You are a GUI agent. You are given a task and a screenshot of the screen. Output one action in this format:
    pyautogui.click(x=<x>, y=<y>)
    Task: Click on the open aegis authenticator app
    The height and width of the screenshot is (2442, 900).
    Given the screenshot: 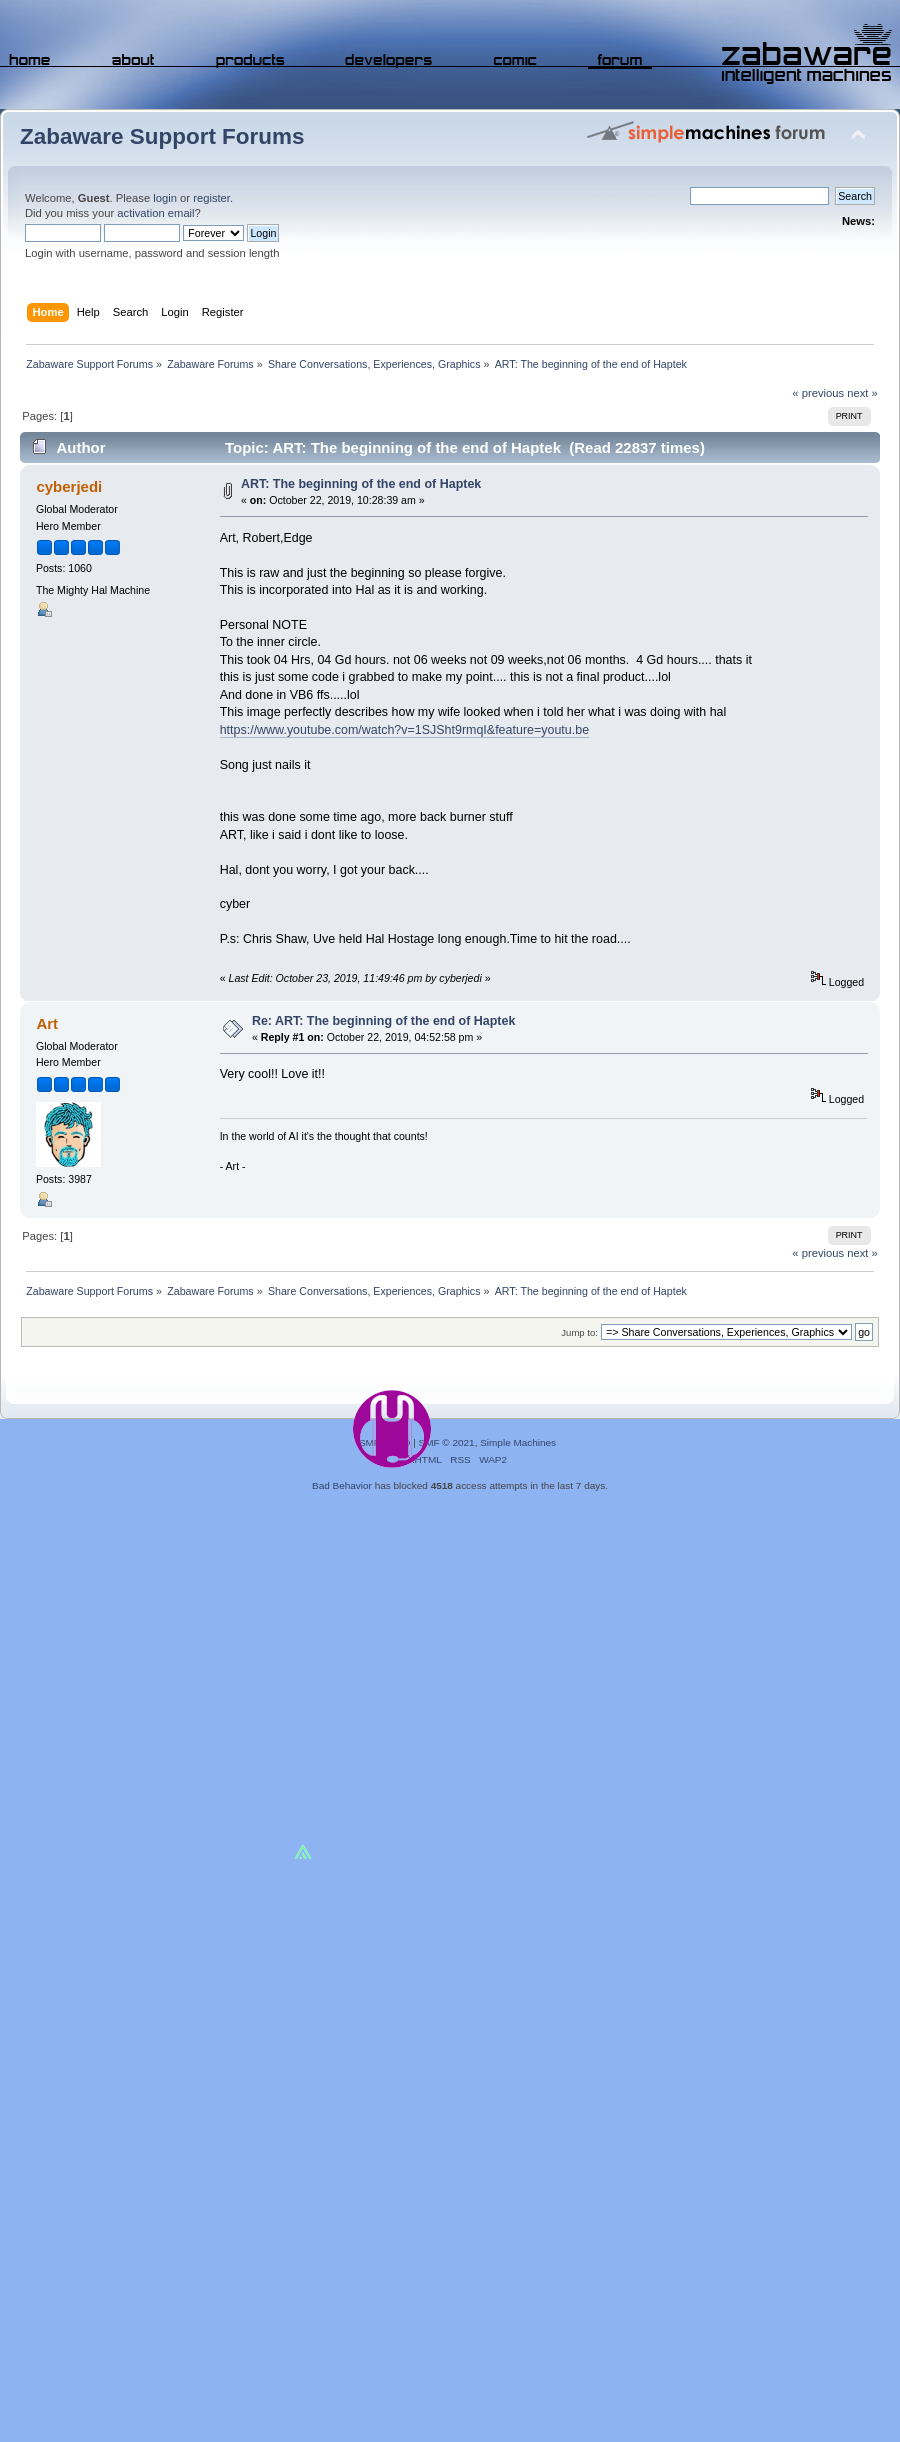 What is the action you would take?
    pyautogui.click(x=303, y=1852)
    